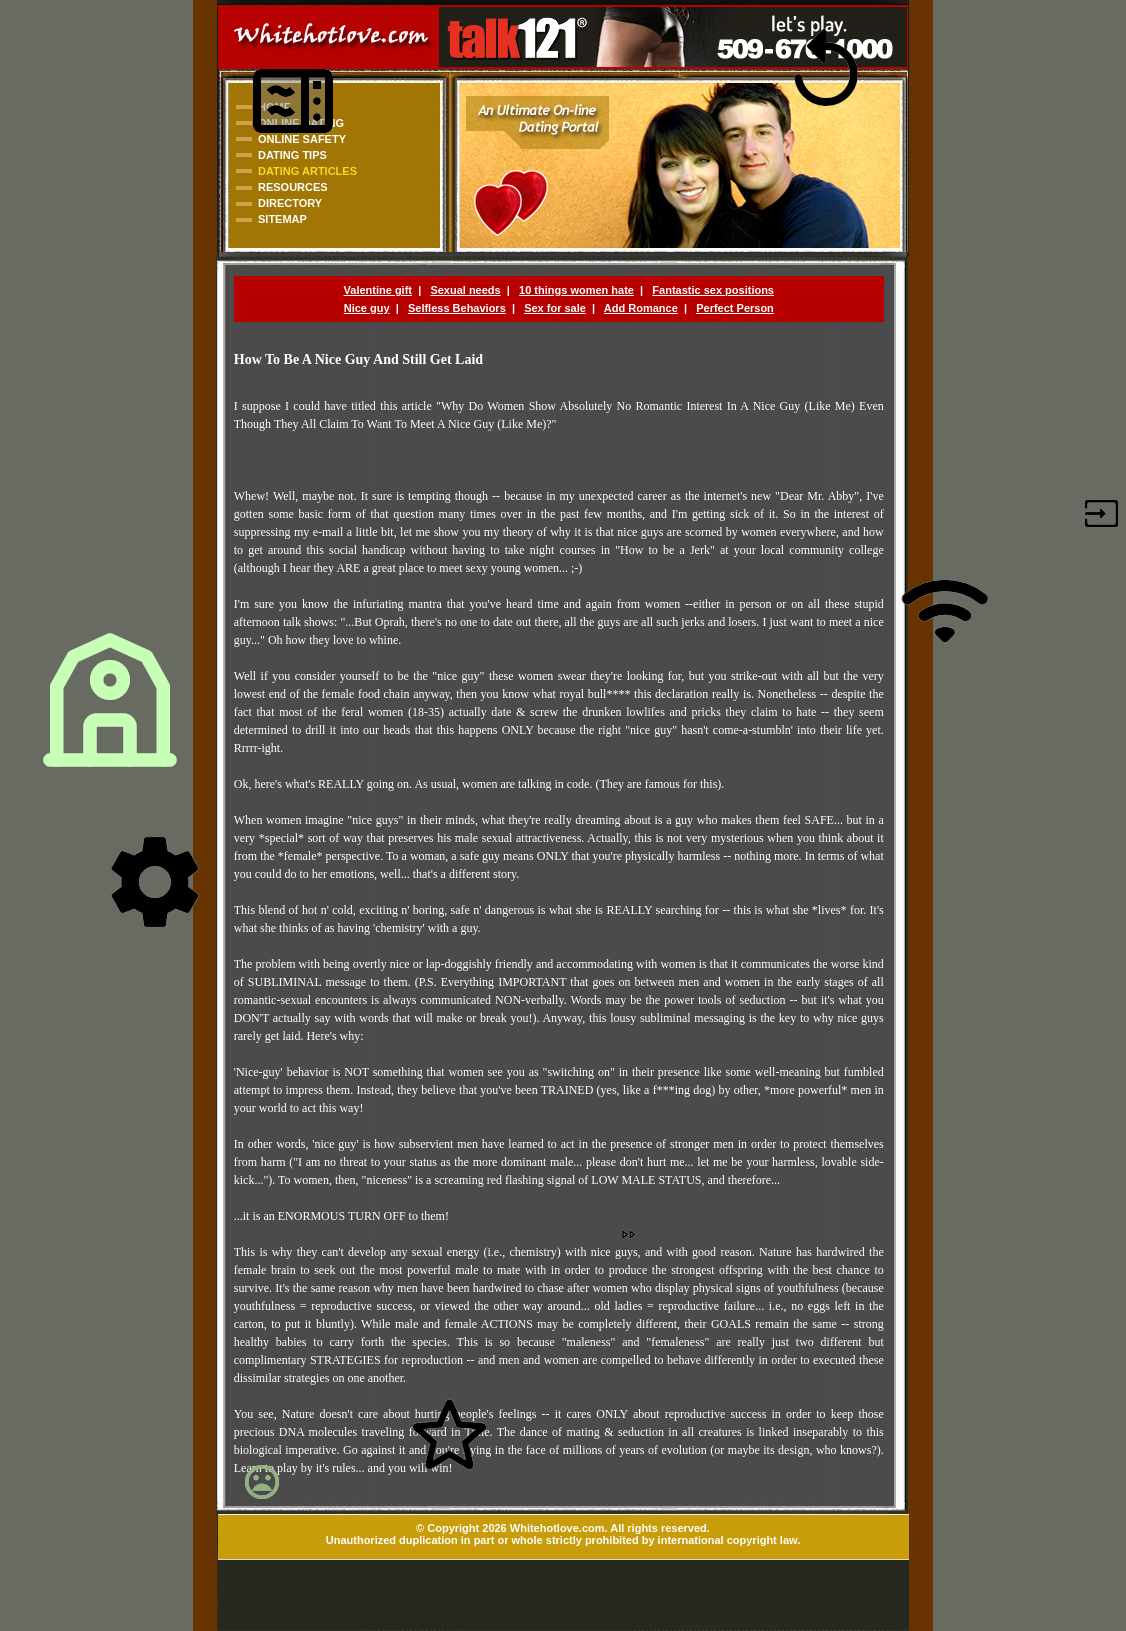 The image size is (1126, 1631). I want to click on replay or restart media from the beginning, so click(826, 70).